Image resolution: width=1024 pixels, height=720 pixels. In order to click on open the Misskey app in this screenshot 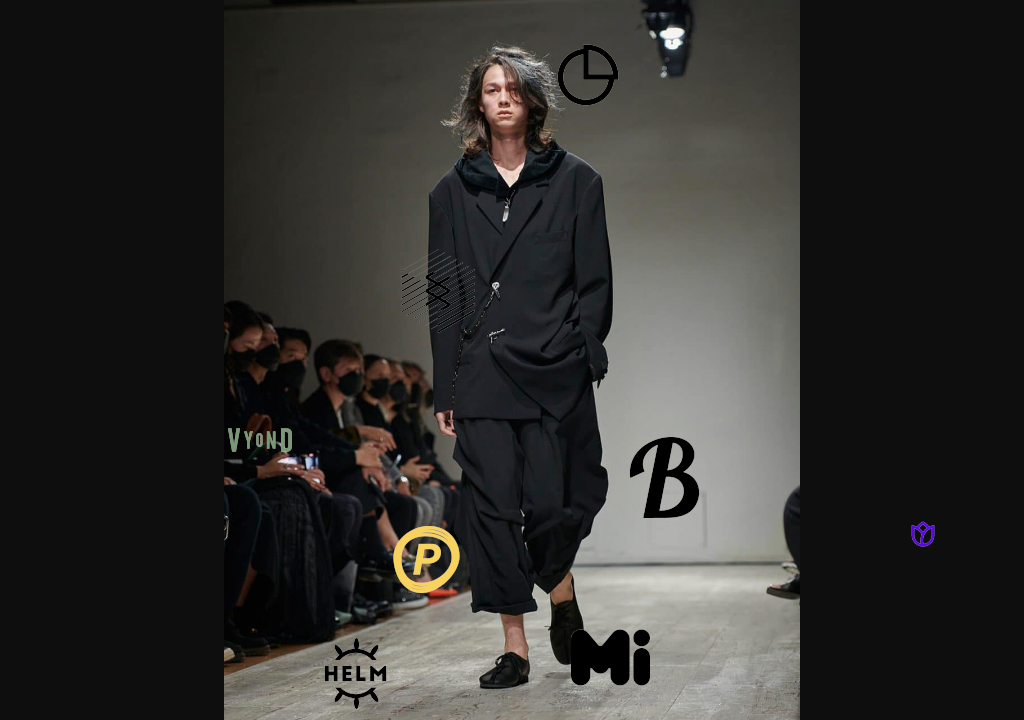, I will do `click(610, 657)`.